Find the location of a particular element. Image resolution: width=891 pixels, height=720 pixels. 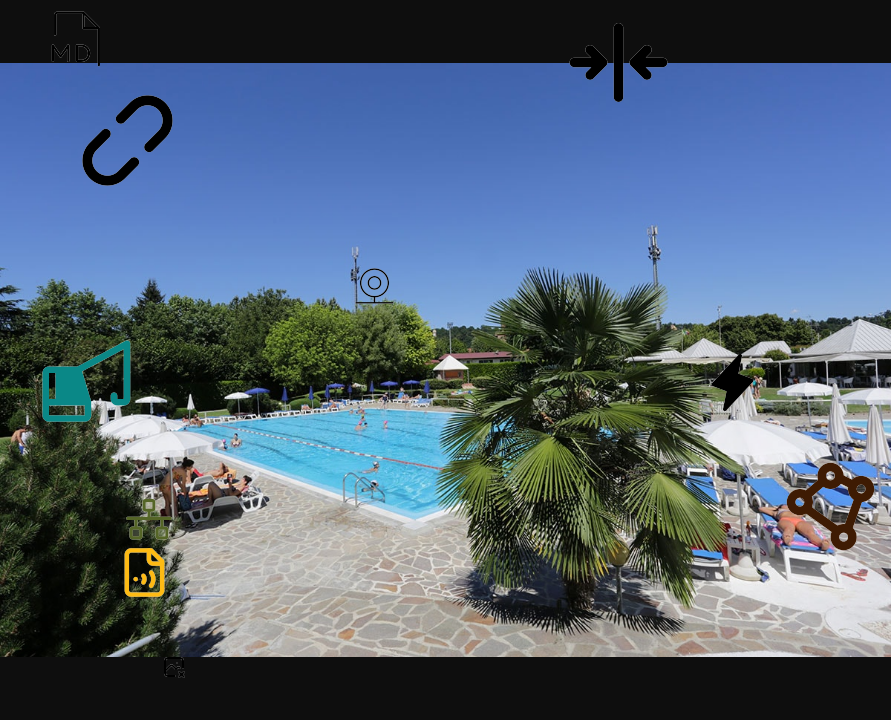

indicates fast or instant action is located at coordinates (732, 382).